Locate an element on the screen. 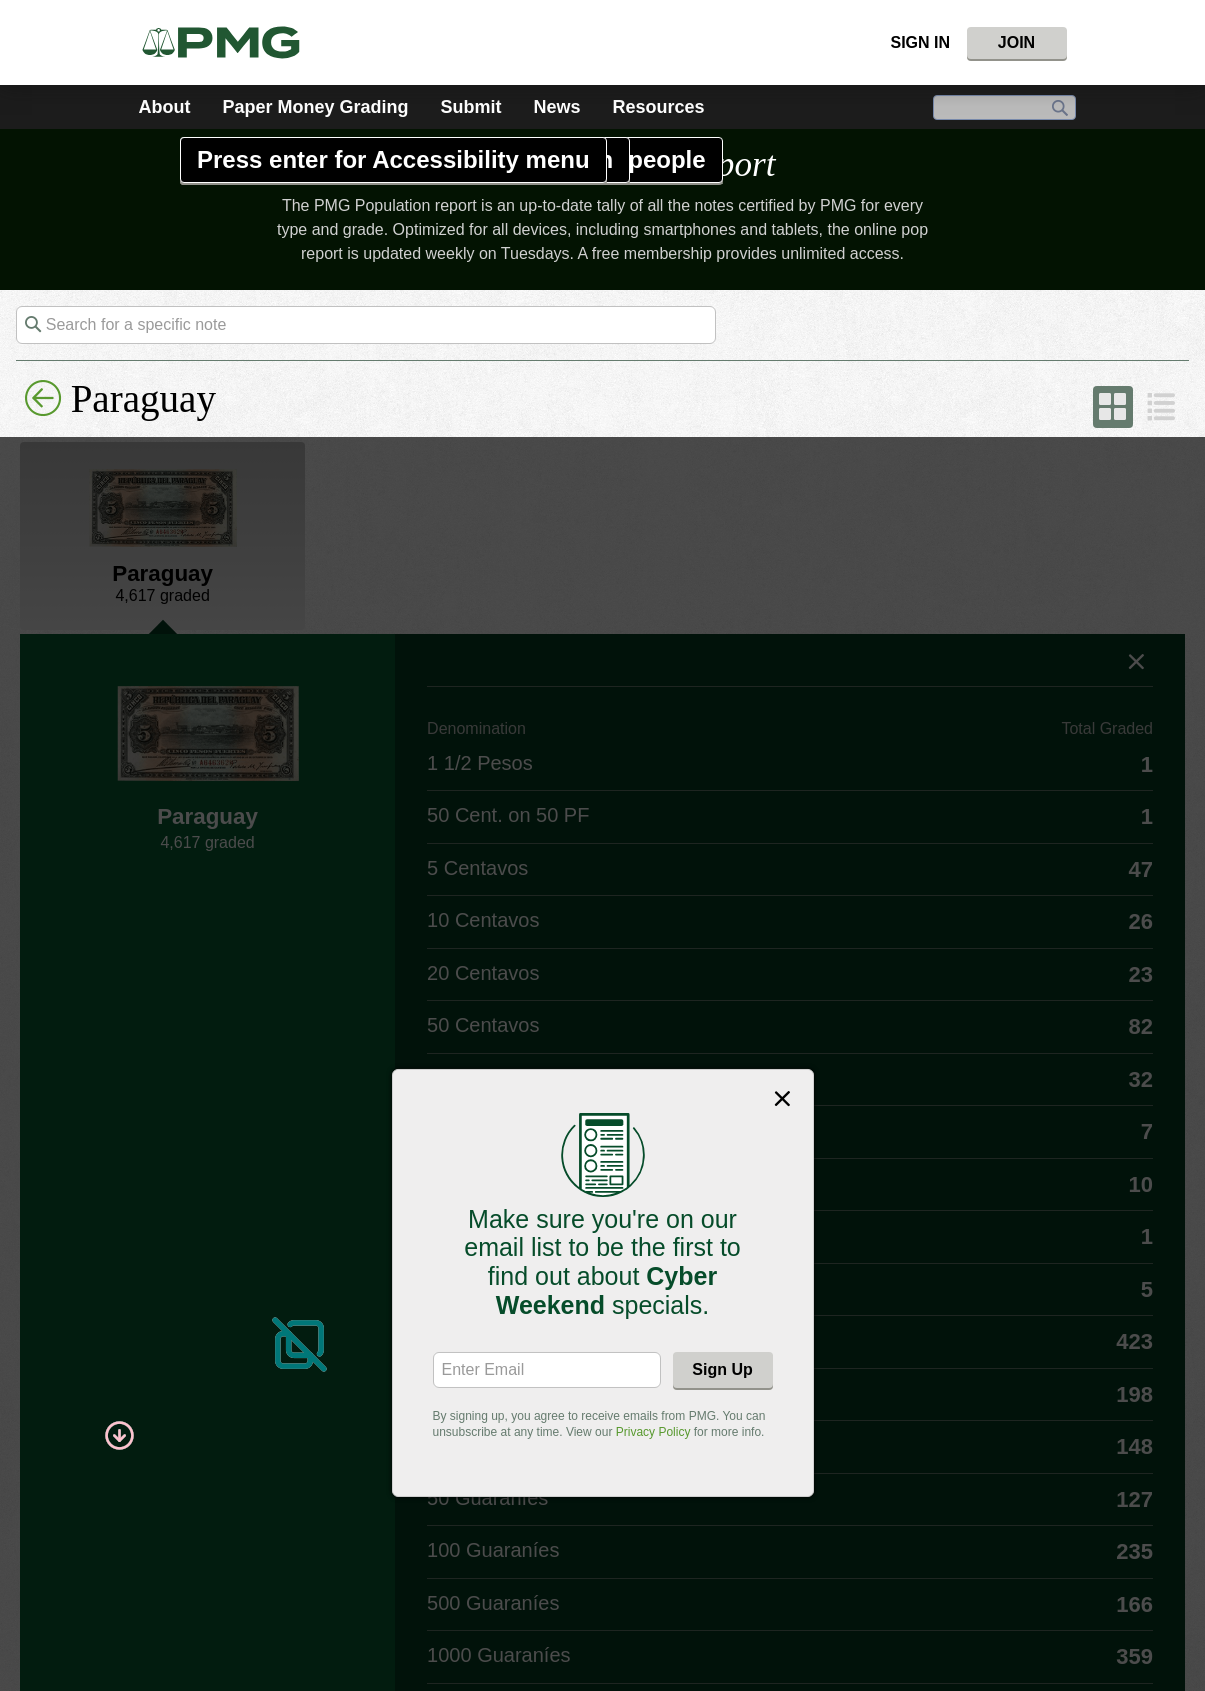 The image size is (1205, 1691). download file or content is located at coordinates (119, 1435).